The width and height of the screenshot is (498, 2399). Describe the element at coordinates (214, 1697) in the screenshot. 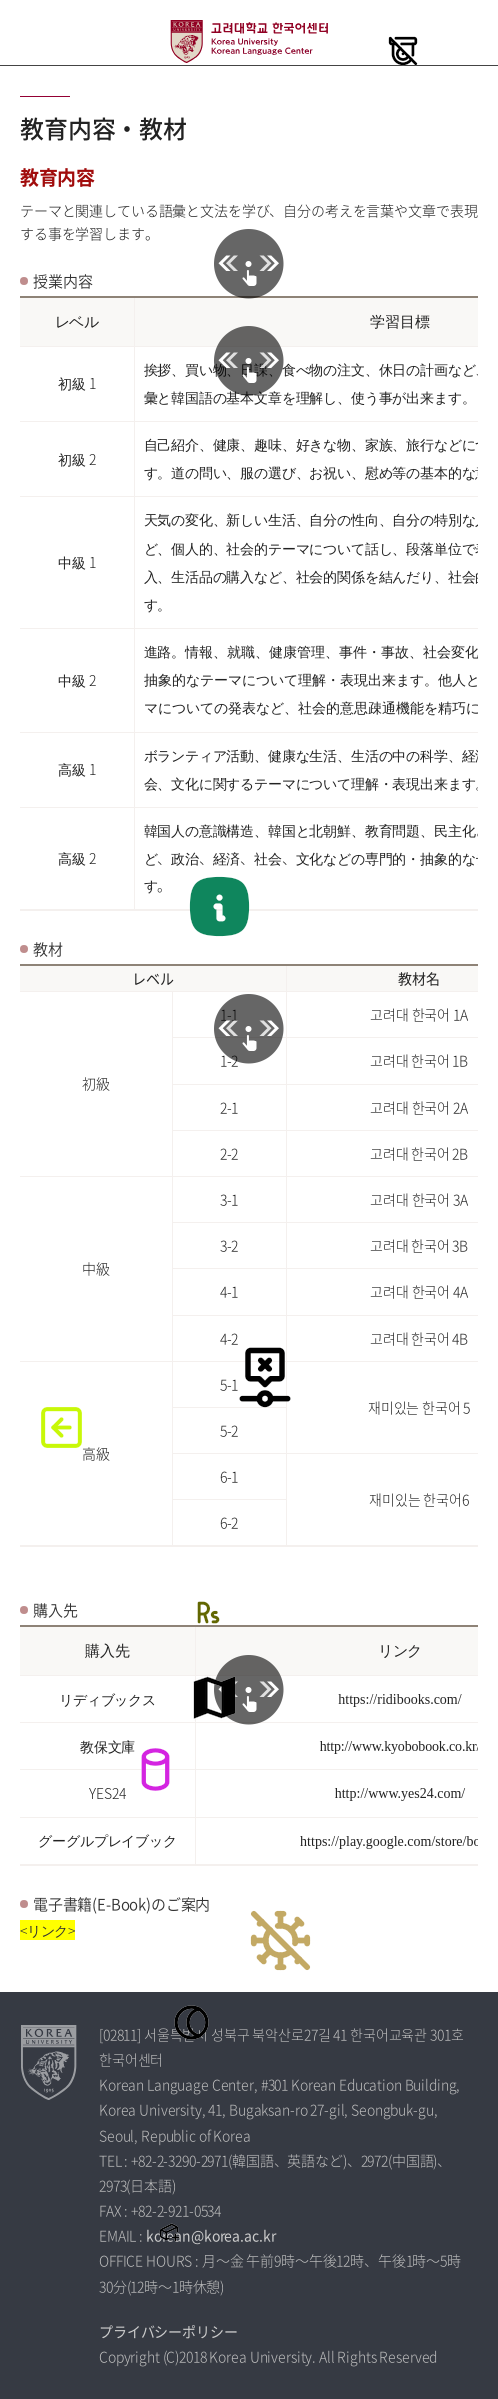

I see `view map` at that location.